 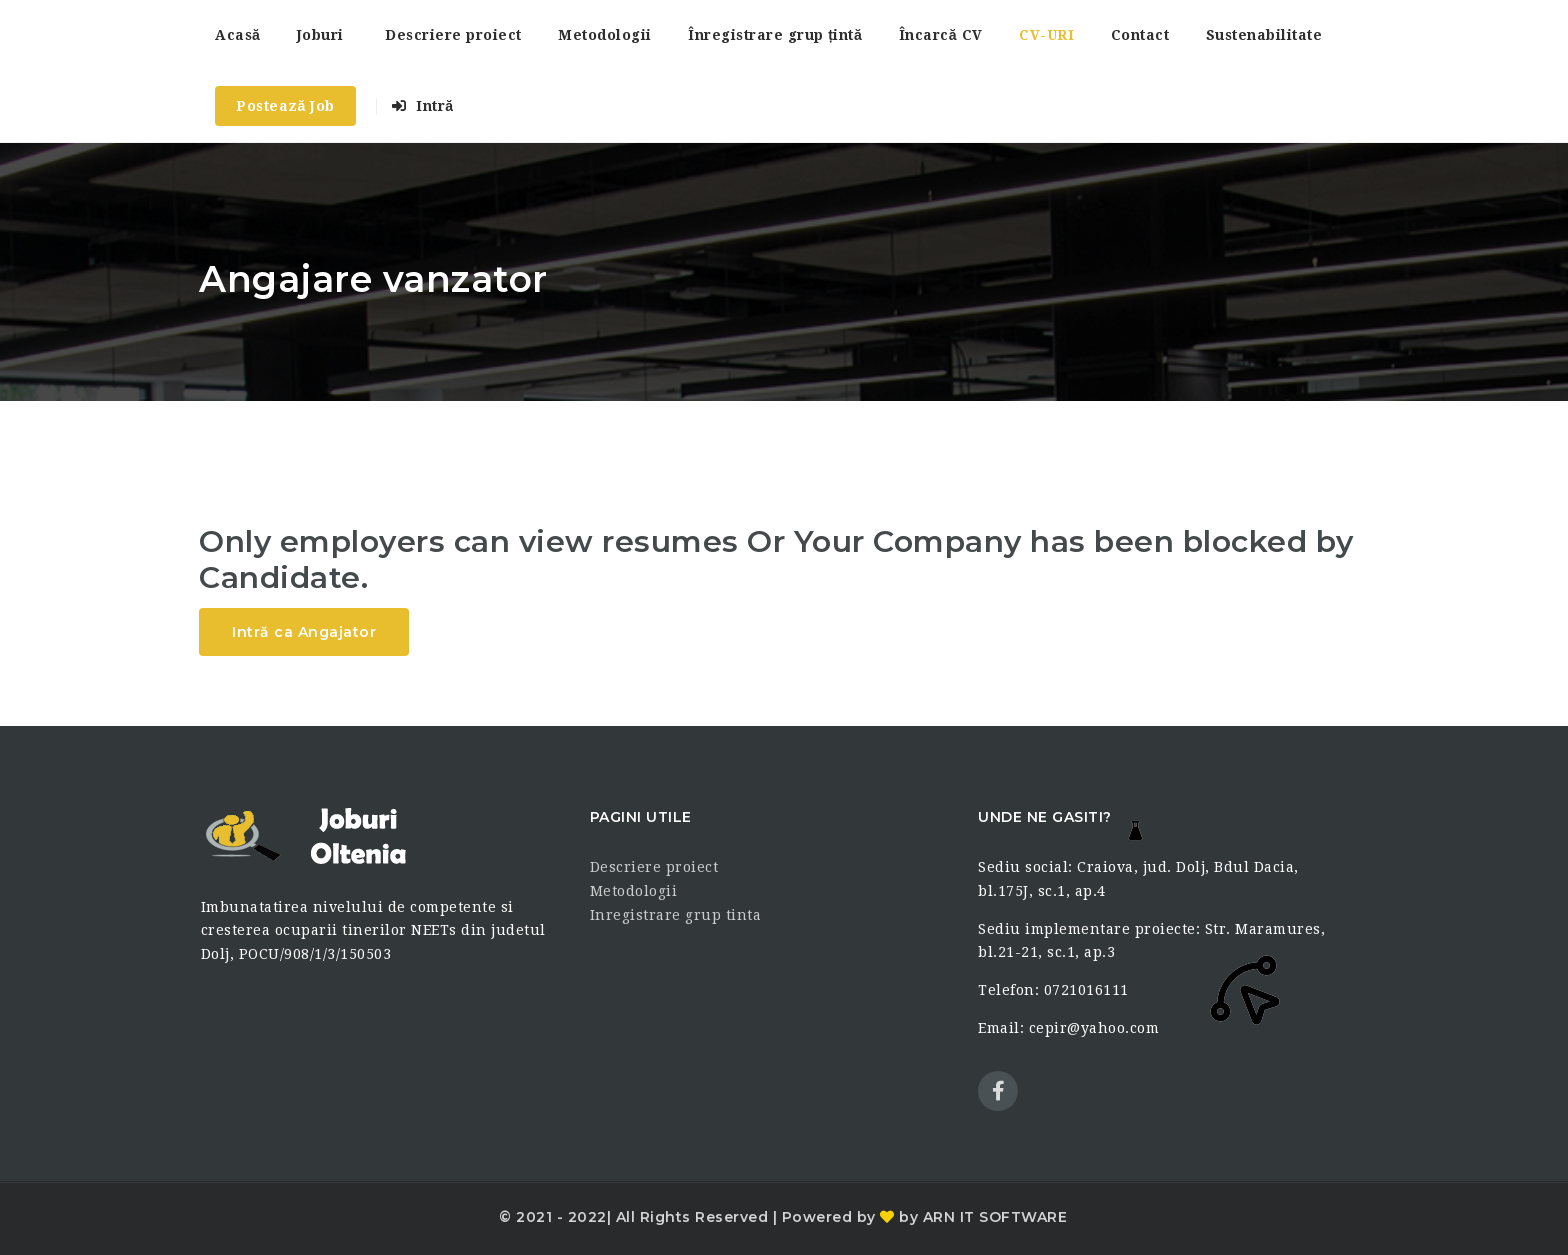 What do you see at coordinates (1135, 830) in the screenshot?
I see `access lab or experimental features` at bounding box center [1135, 830].